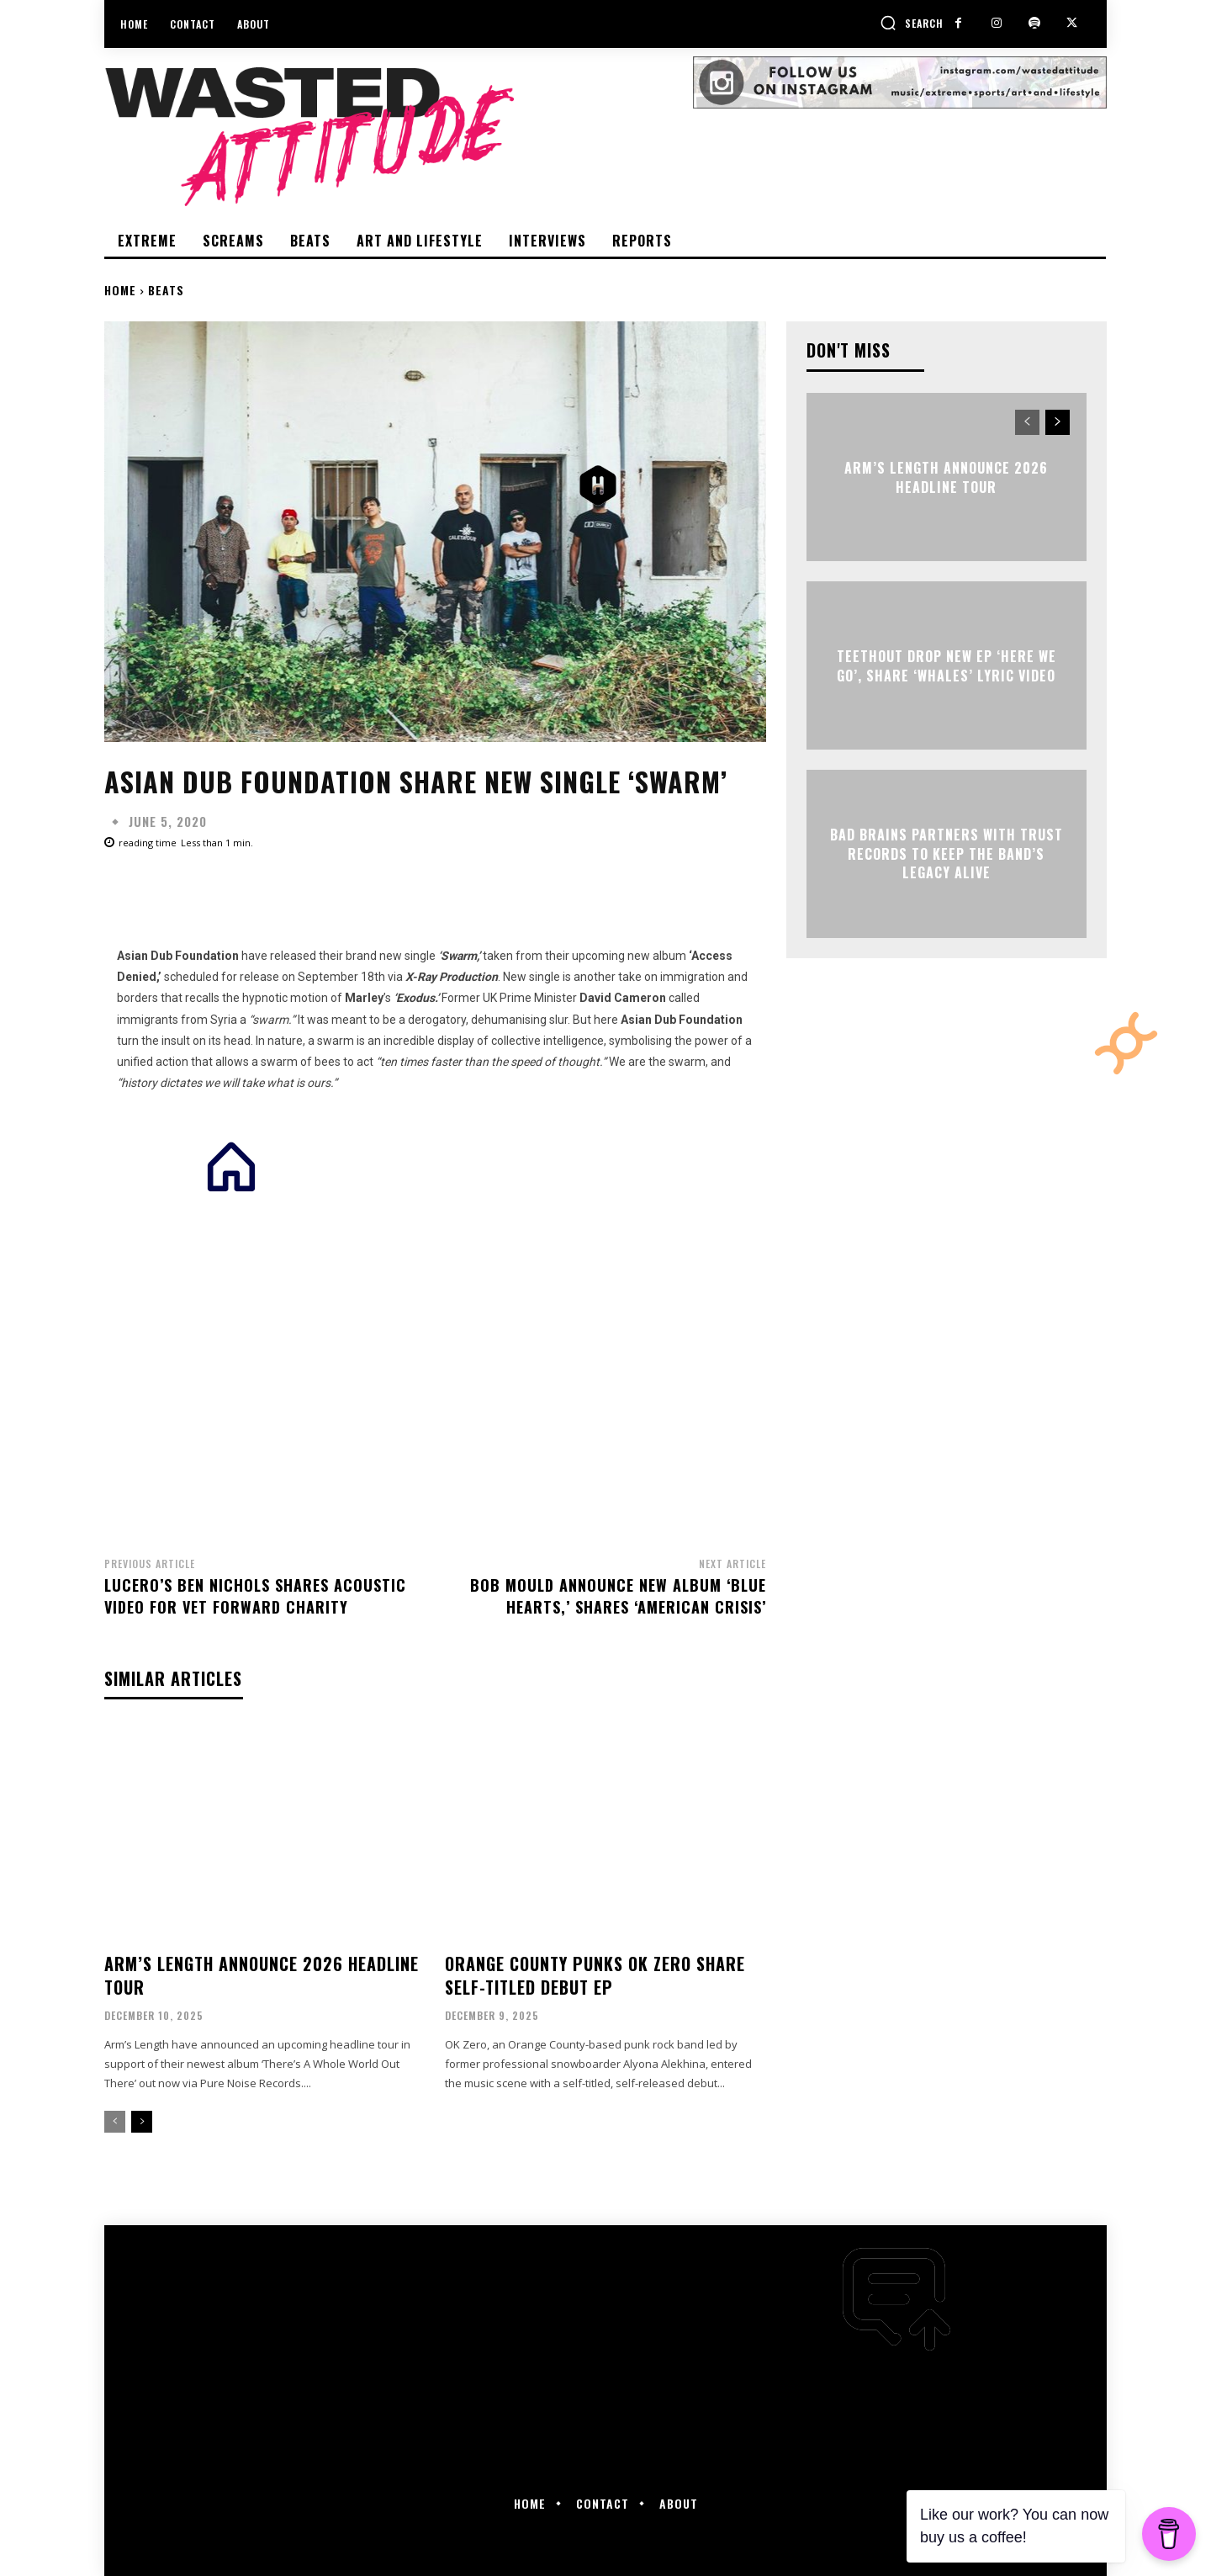  What do you see at coordinates (598, 485) in the screenshot?
I see `access help or documentation` at bounding box center [598, 485].